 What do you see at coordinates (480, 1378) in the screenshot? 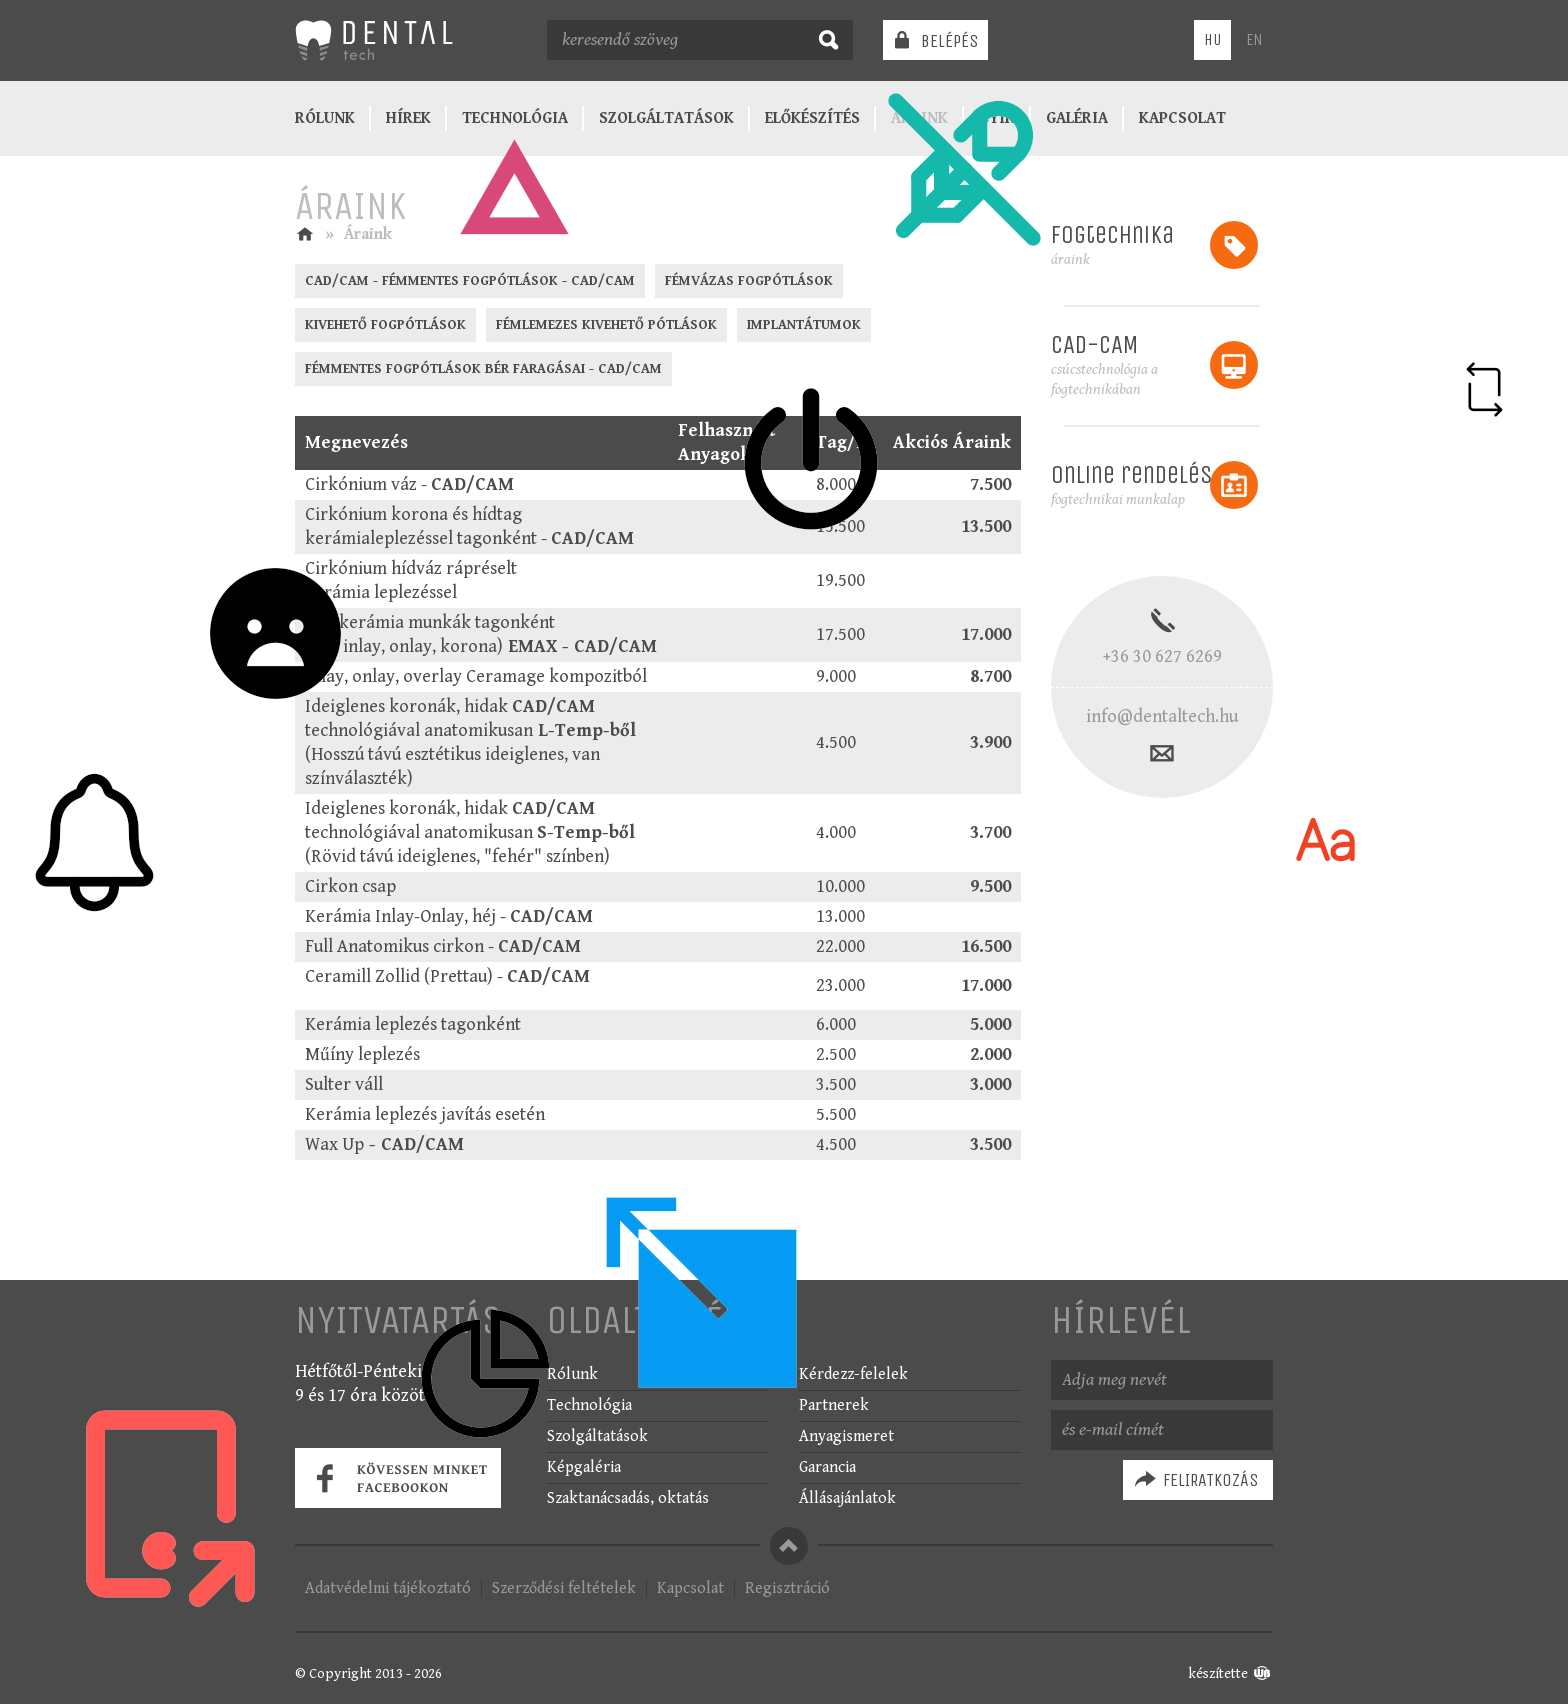
I see `view data breakdown or statistics` at bounding box center [480, 1378].